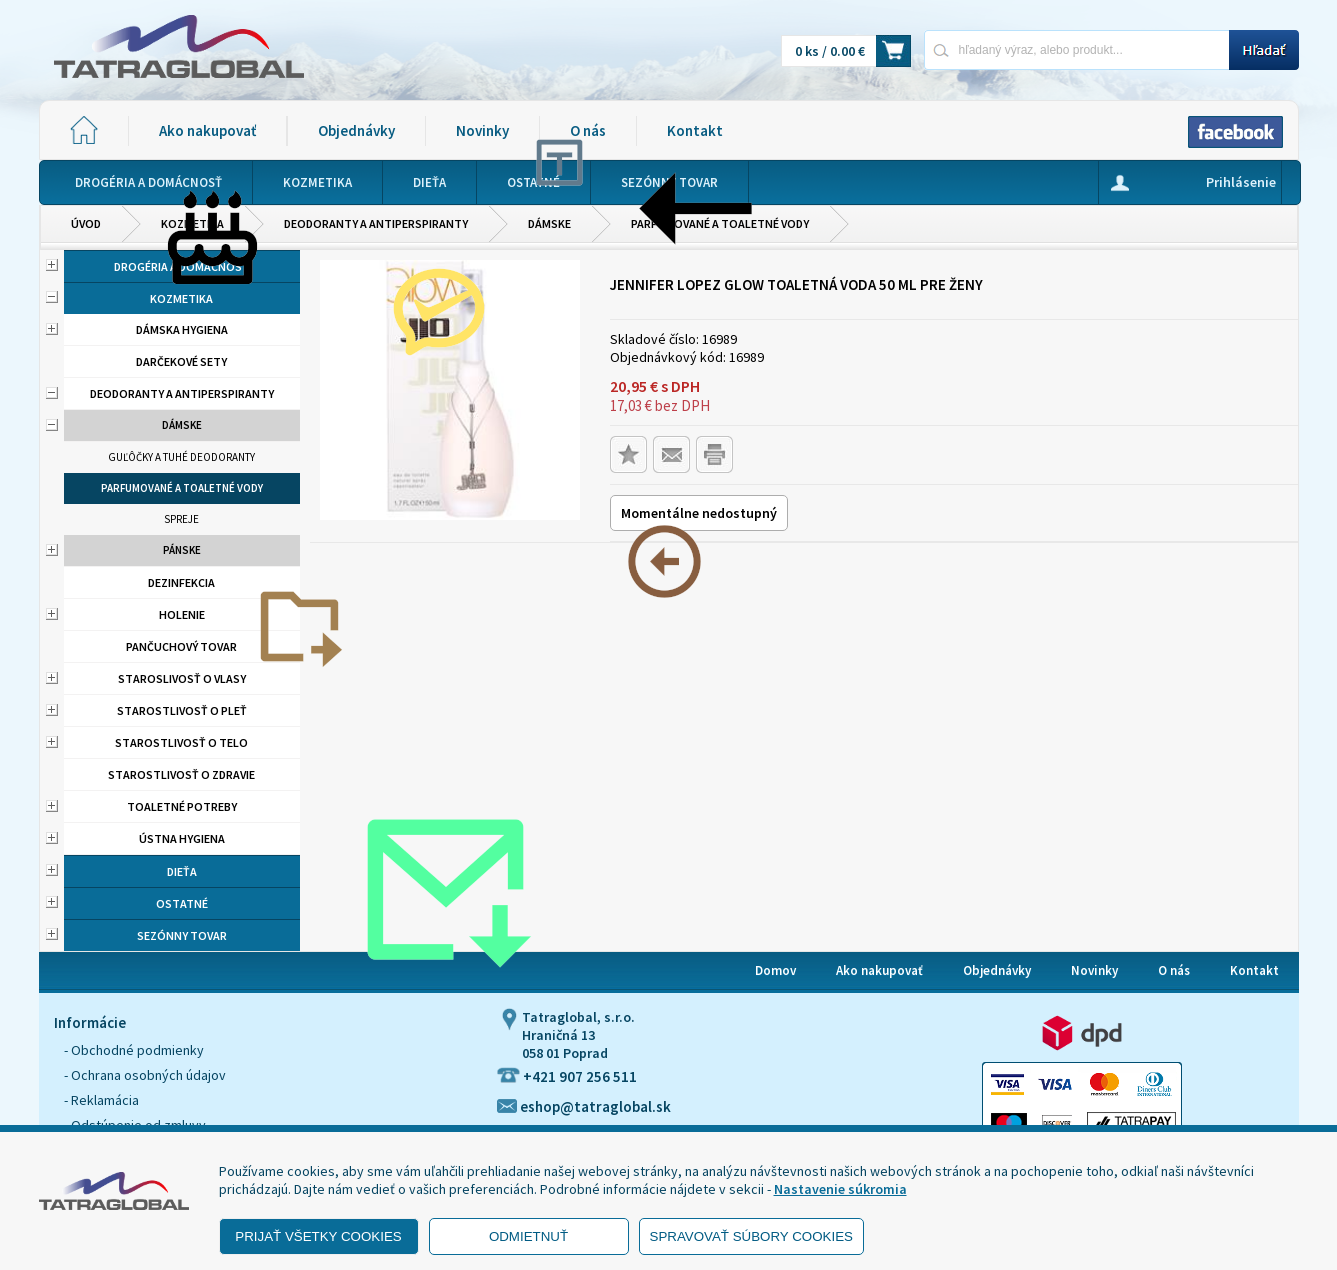 The width and height of the screenshot is (1337, 1270). What do you see at coordinates (695, 208) in the screenshot?
I see `go back to the previous page` at bounding box center [695, 208].